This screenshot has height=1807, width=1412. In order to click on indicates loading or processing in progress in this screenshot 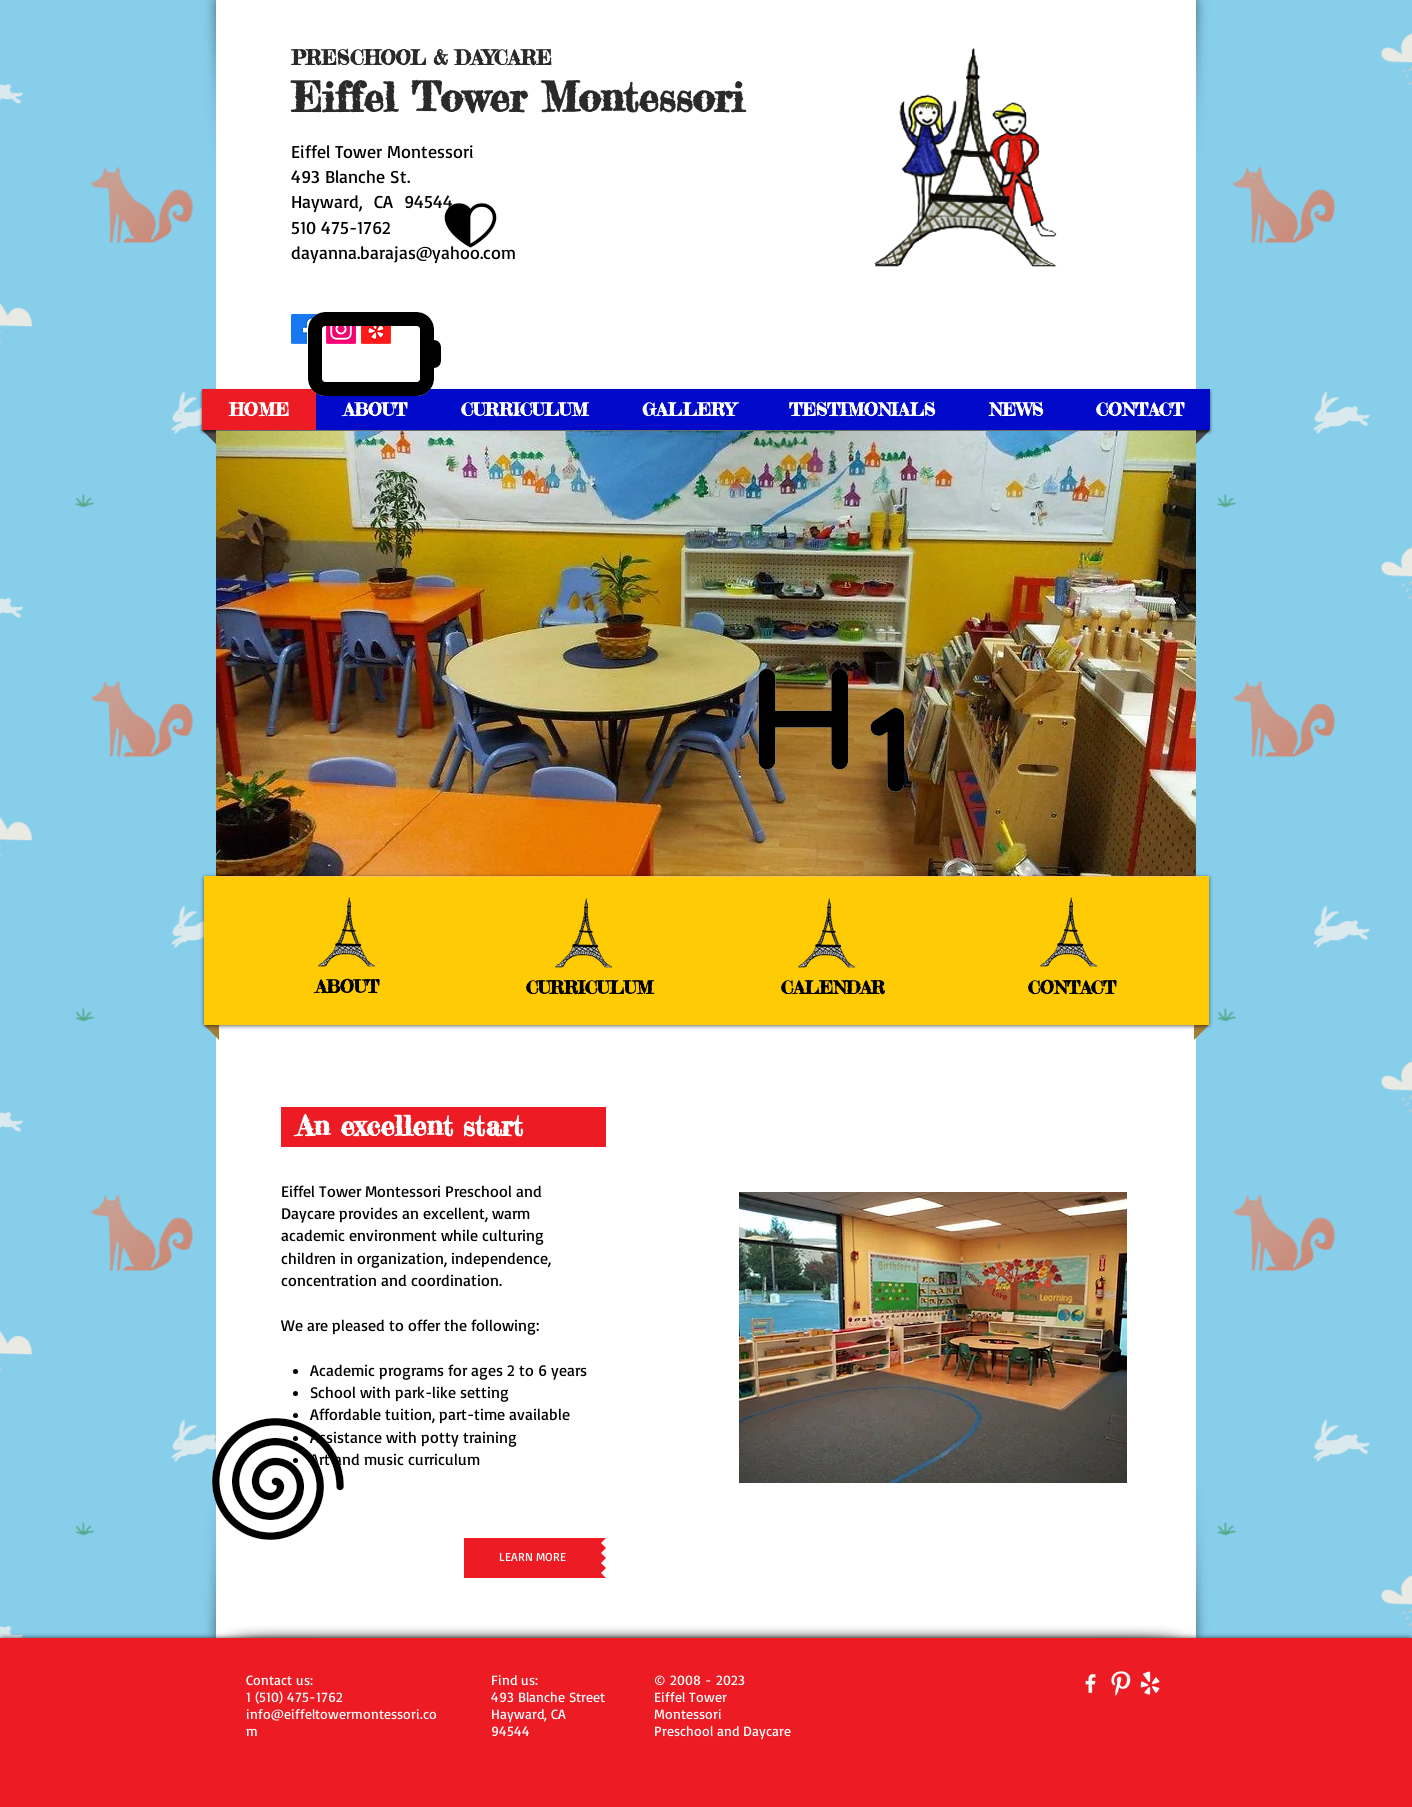, I will do `click(270, 1476)`.